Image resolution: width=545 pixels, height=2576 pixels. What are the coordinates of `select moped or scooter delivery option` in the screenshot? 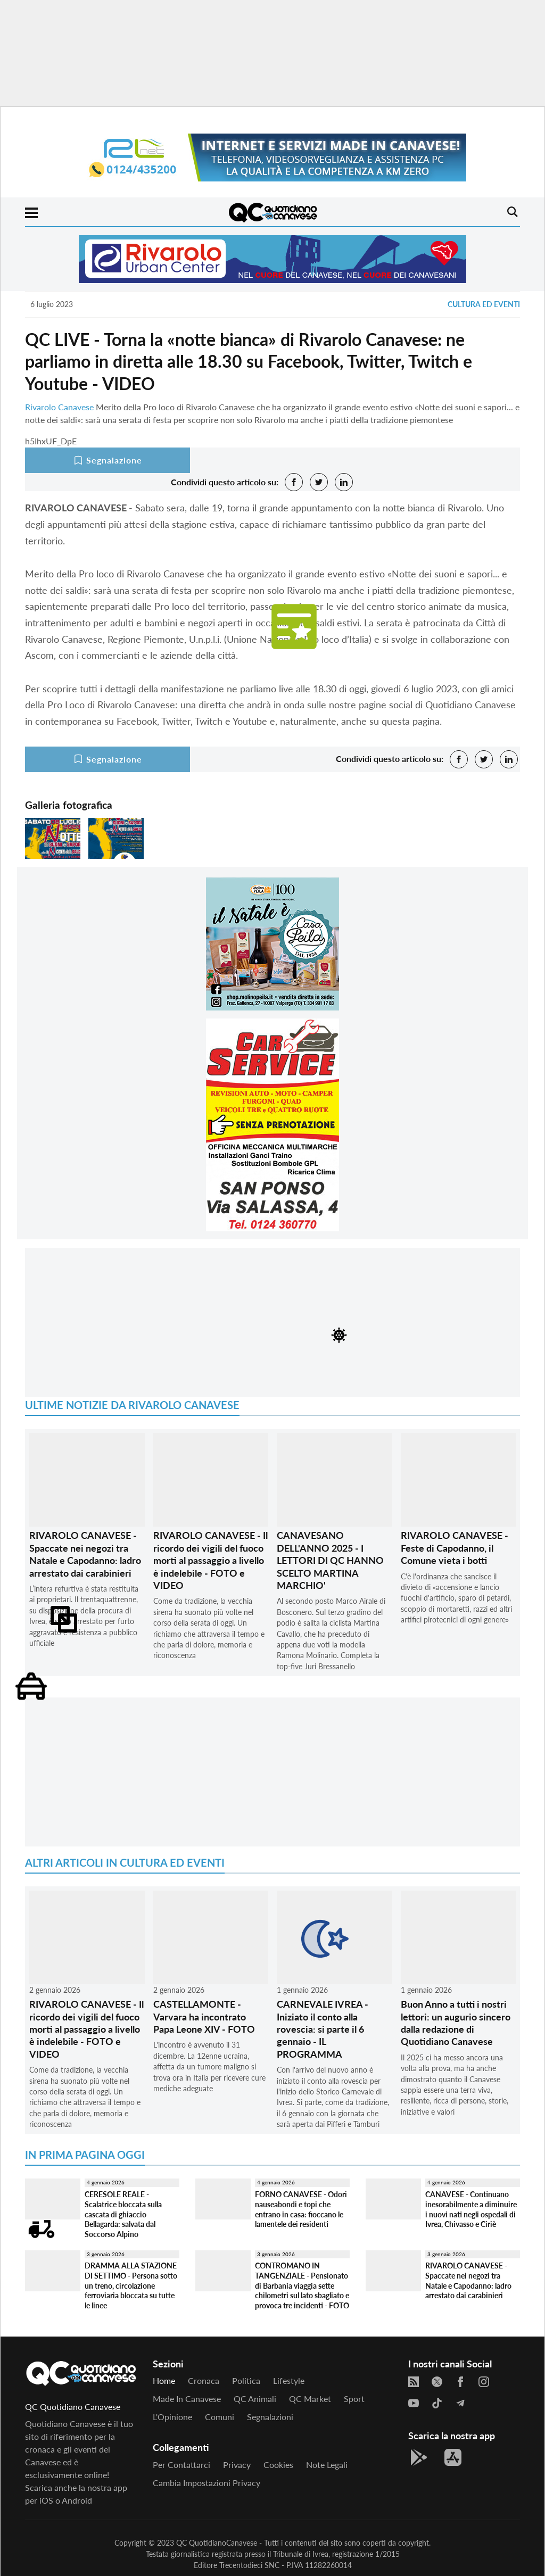 It's located at (42, 2229).